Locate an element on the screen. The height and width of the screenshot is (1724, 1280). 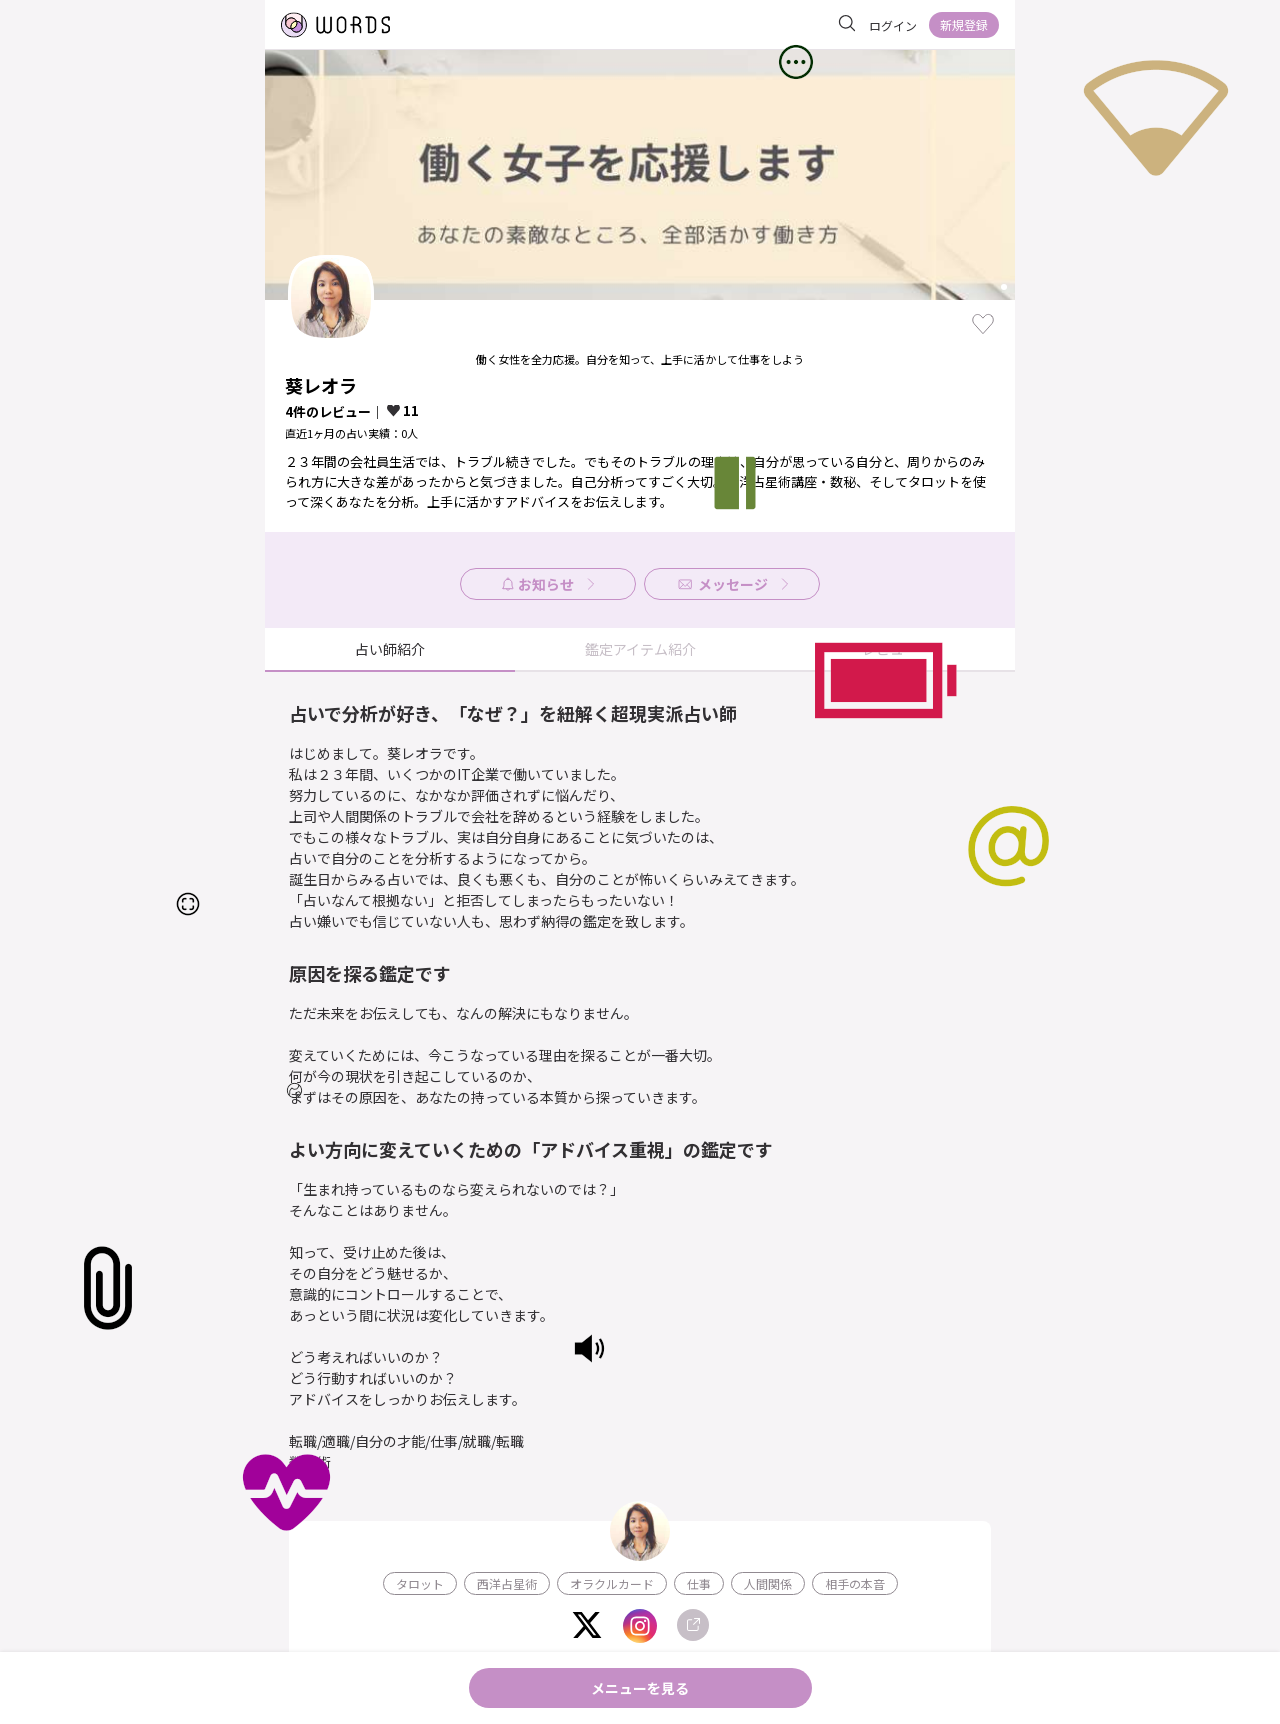
indicates weak wifi signal strength is located at coordinates (1156, 118).